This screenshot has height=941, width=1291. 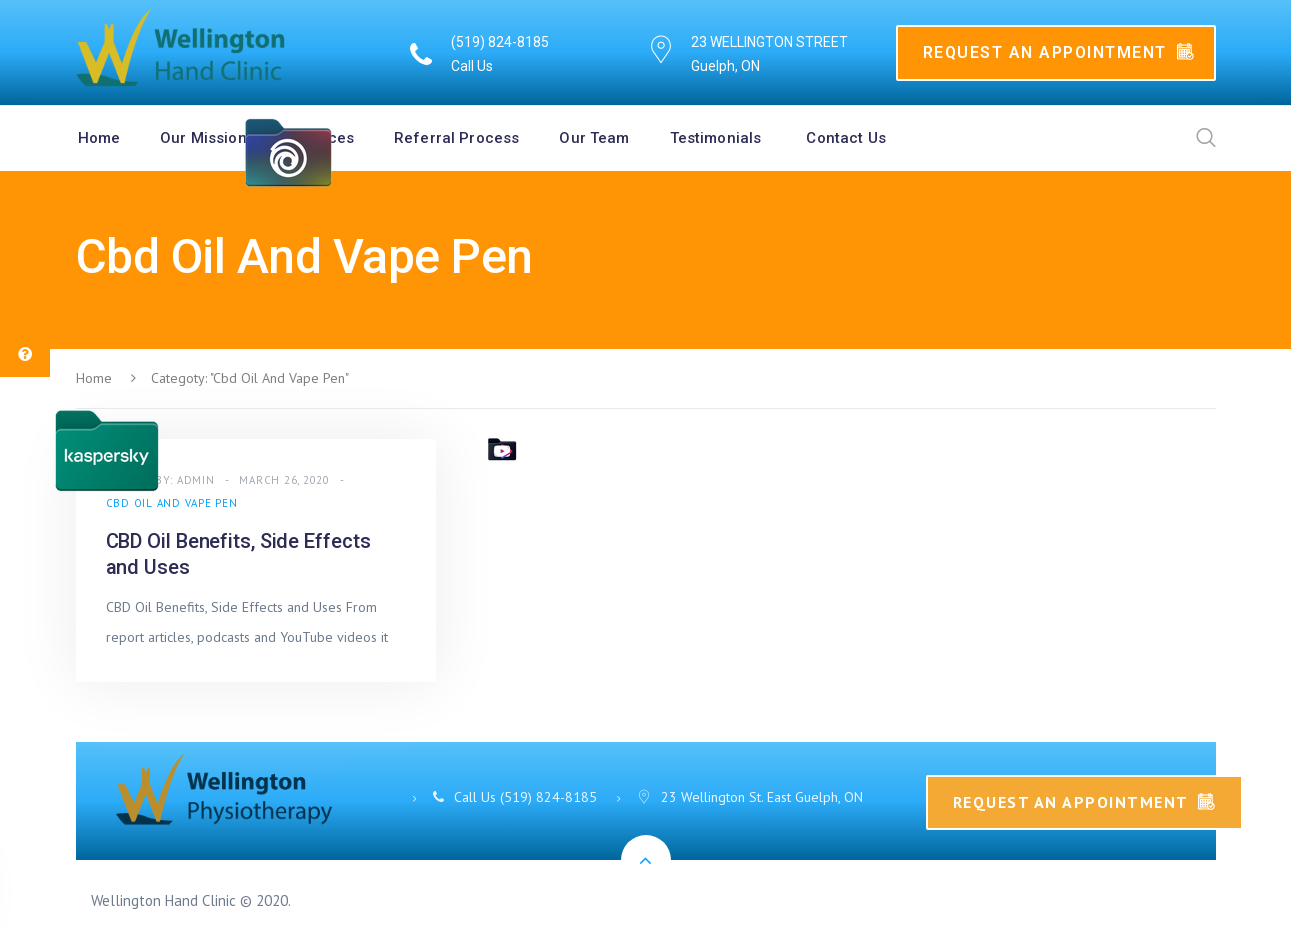 What do you see at coordinates (106, 453) in the screenshot?
I see `folder containing kaspersky antivirus files` at bounding box center [106, 453].